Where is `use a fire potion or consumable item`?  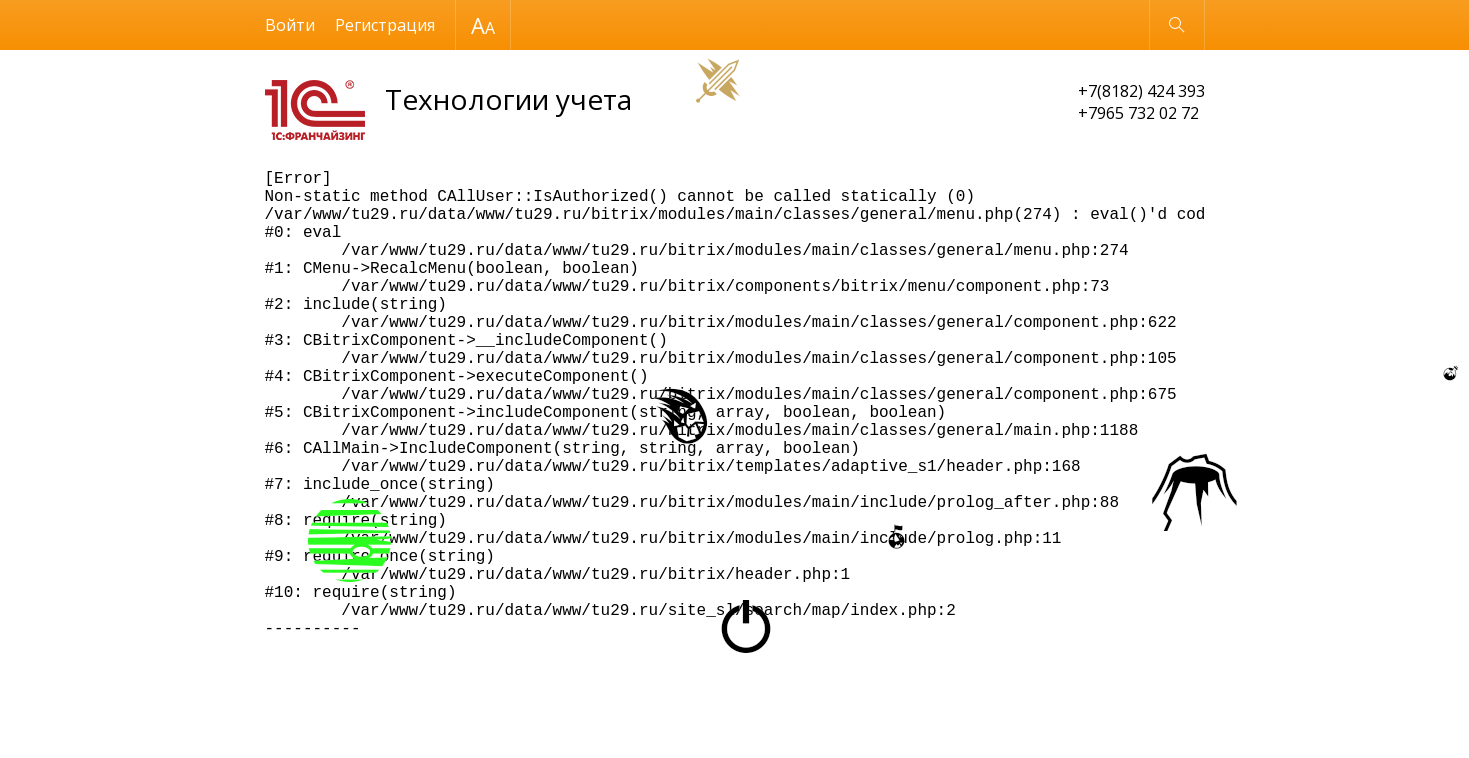
use a fire potion or consumable item is located at coordinates (1451, 373).